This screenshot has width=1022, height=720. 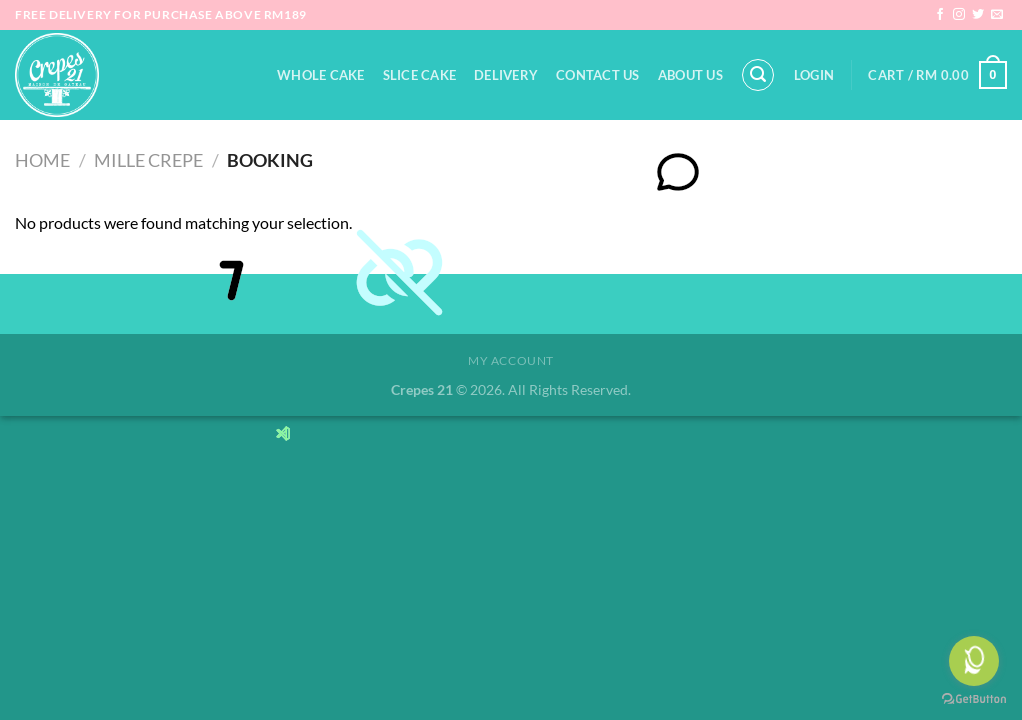 What do you see at coordinates (283, 433) in the screenshot?
I see `open visual studio code` at bounding box center [283, 433].